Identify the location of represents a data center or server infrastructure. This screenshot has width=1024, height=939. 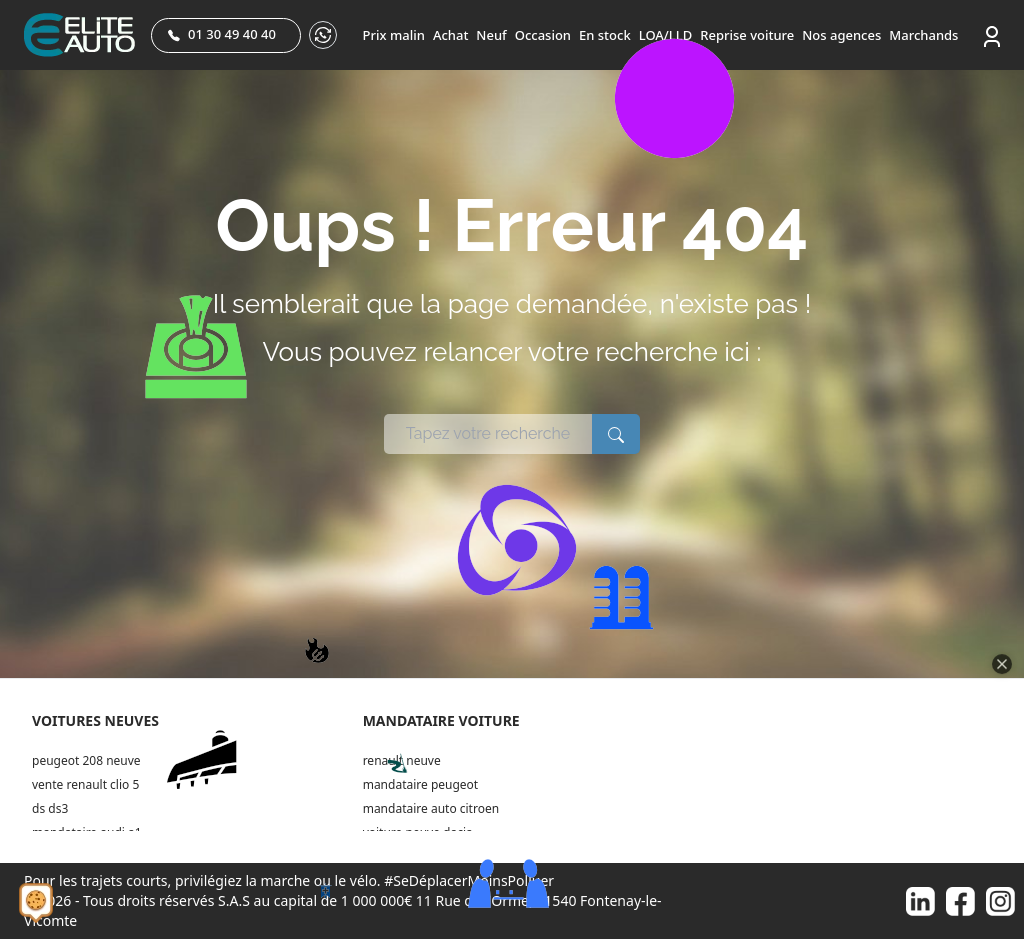
(621, 597).